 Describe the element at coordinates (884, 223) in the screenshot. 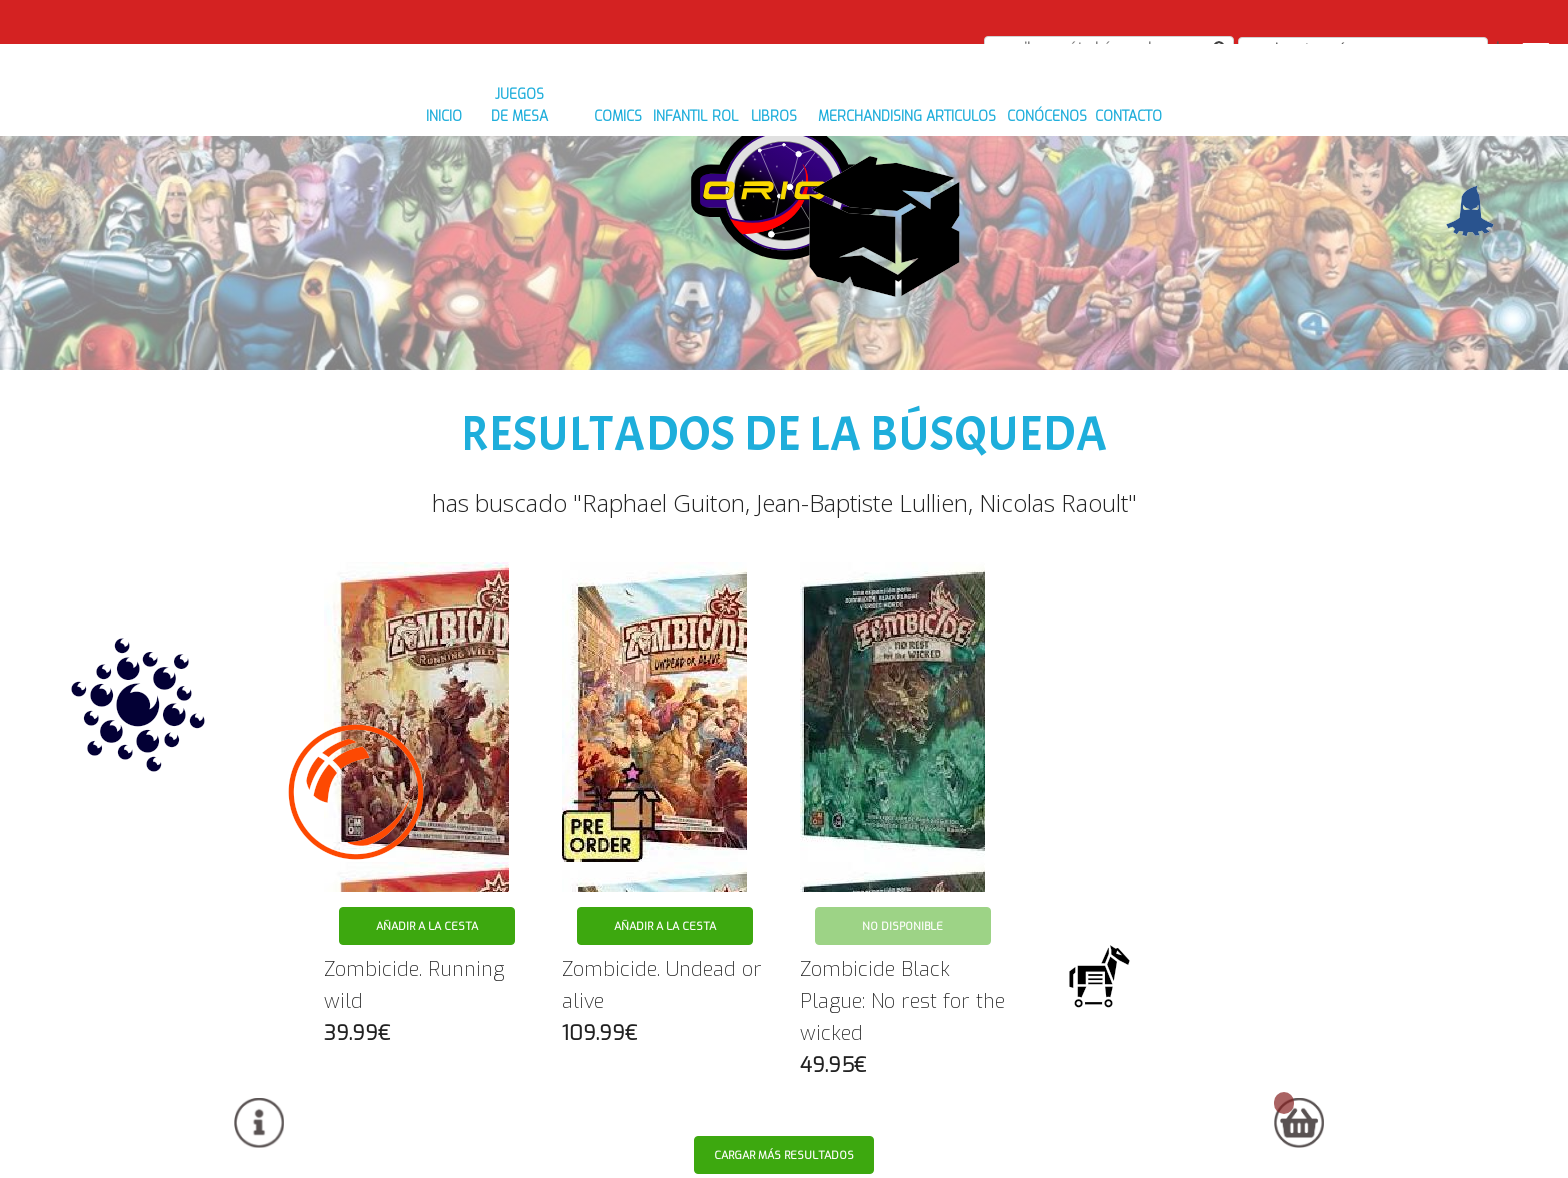

I see `select stone block material for building` at that location.